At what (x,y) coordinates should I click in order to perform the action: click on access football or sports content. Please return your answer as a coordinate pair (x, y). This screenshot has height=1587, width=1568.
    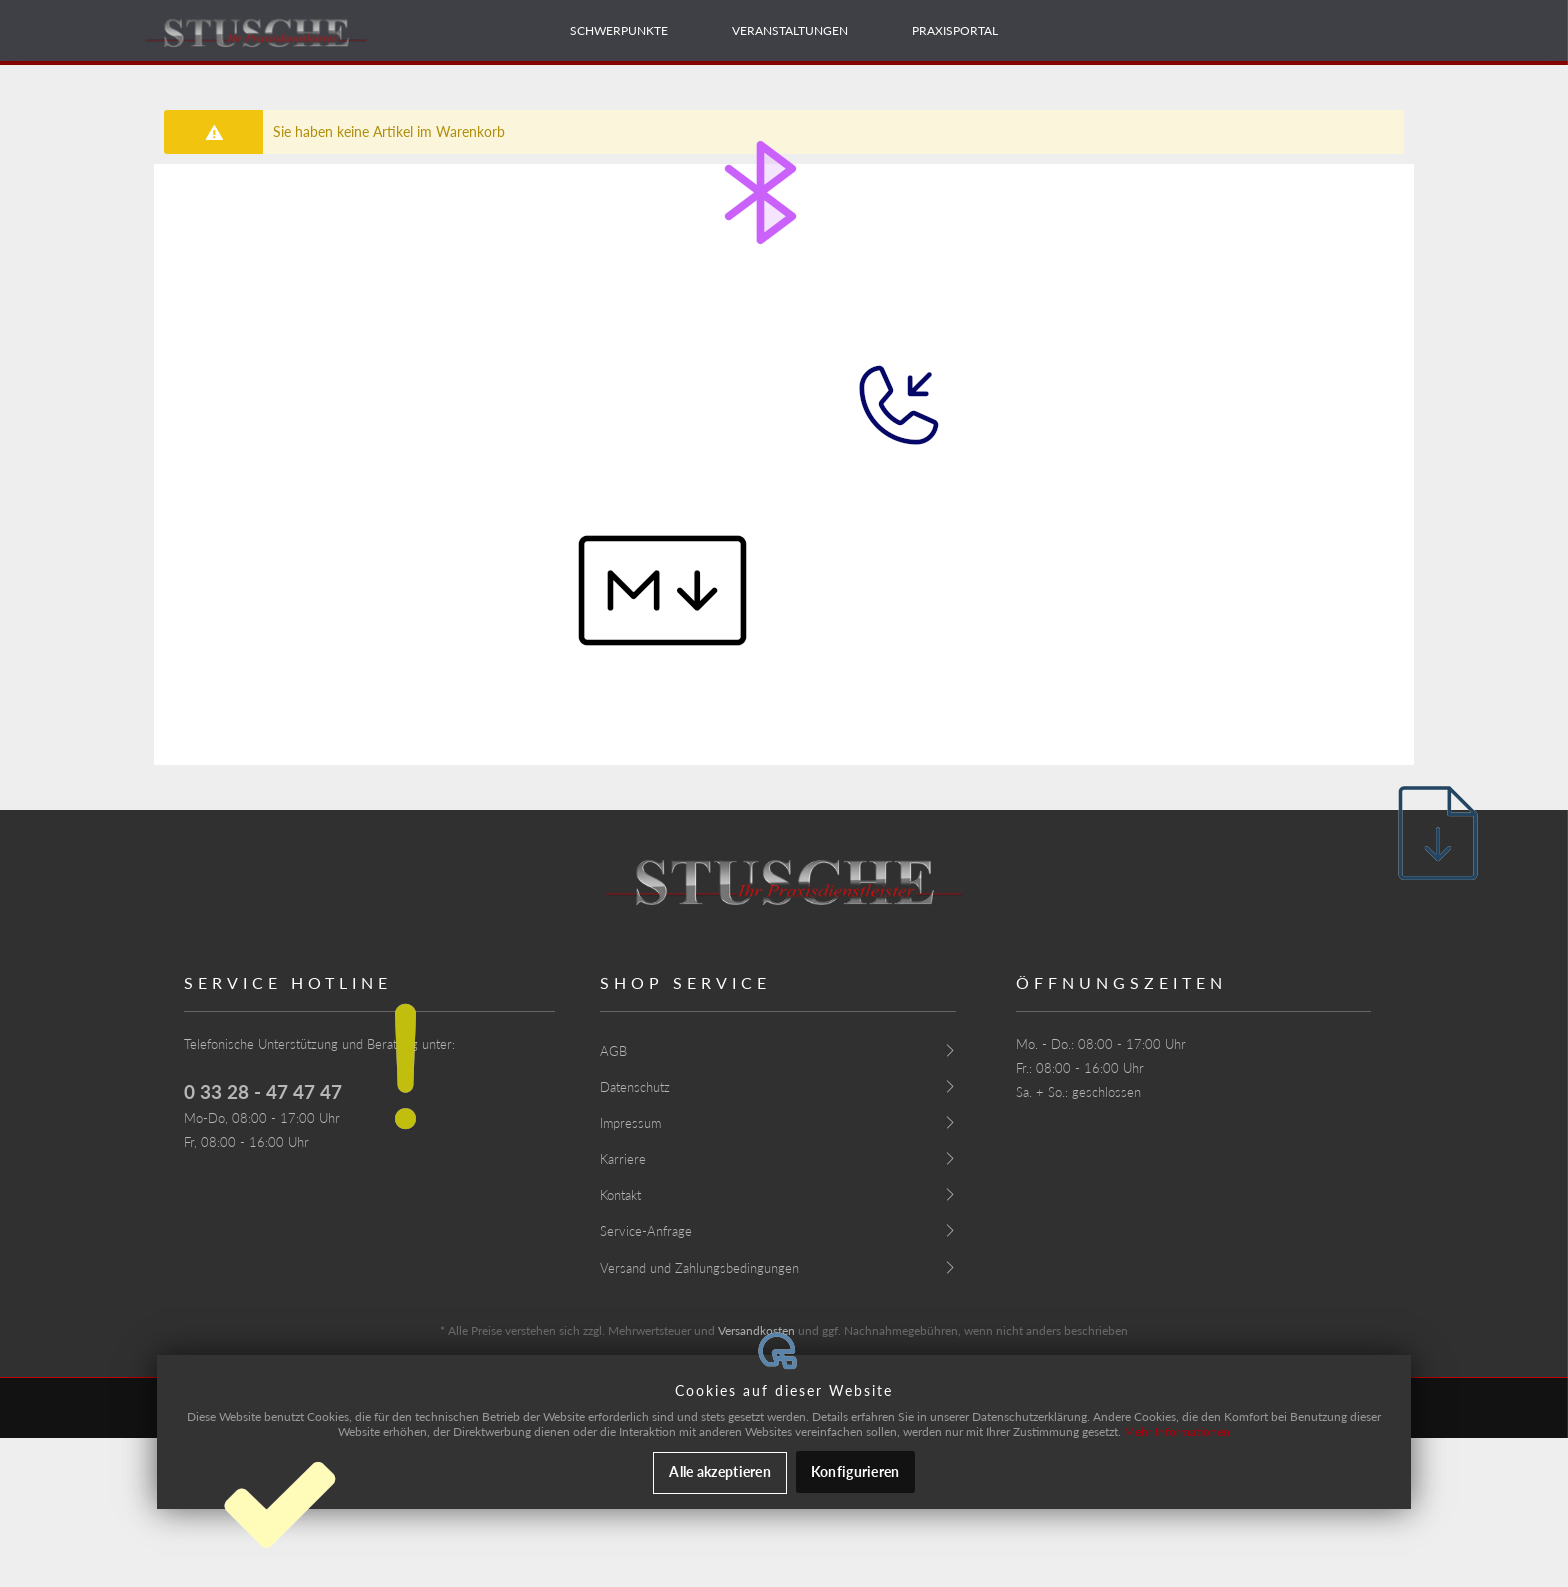
    Looking at the image, I should click on (777, 1351).